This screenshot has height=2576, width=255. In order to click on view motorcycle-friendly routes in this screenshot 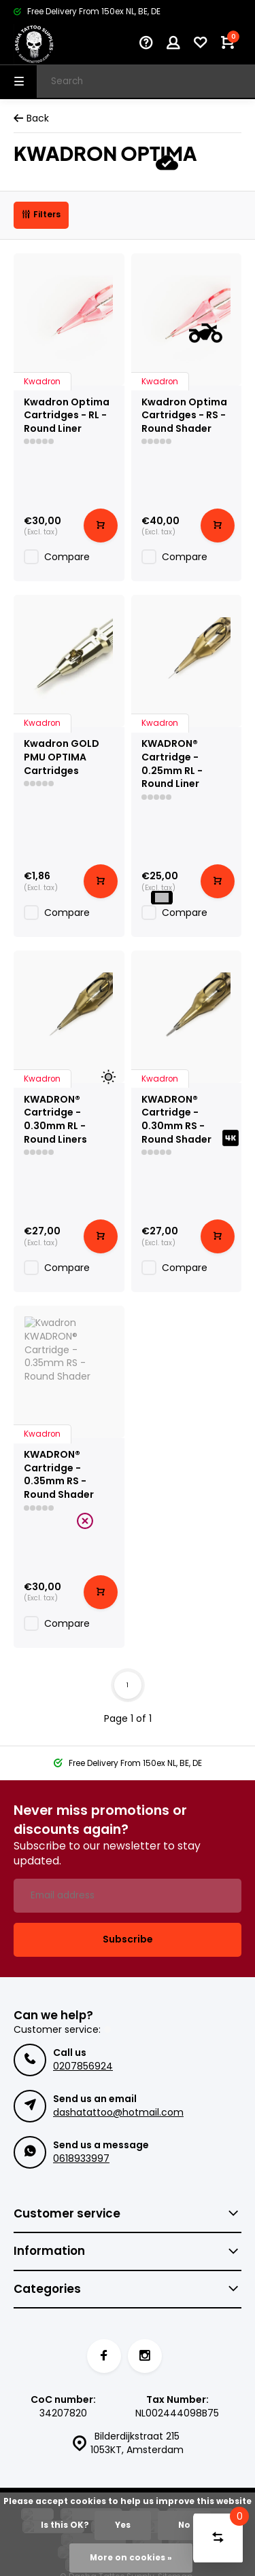, I will do `click(205, 333)`.